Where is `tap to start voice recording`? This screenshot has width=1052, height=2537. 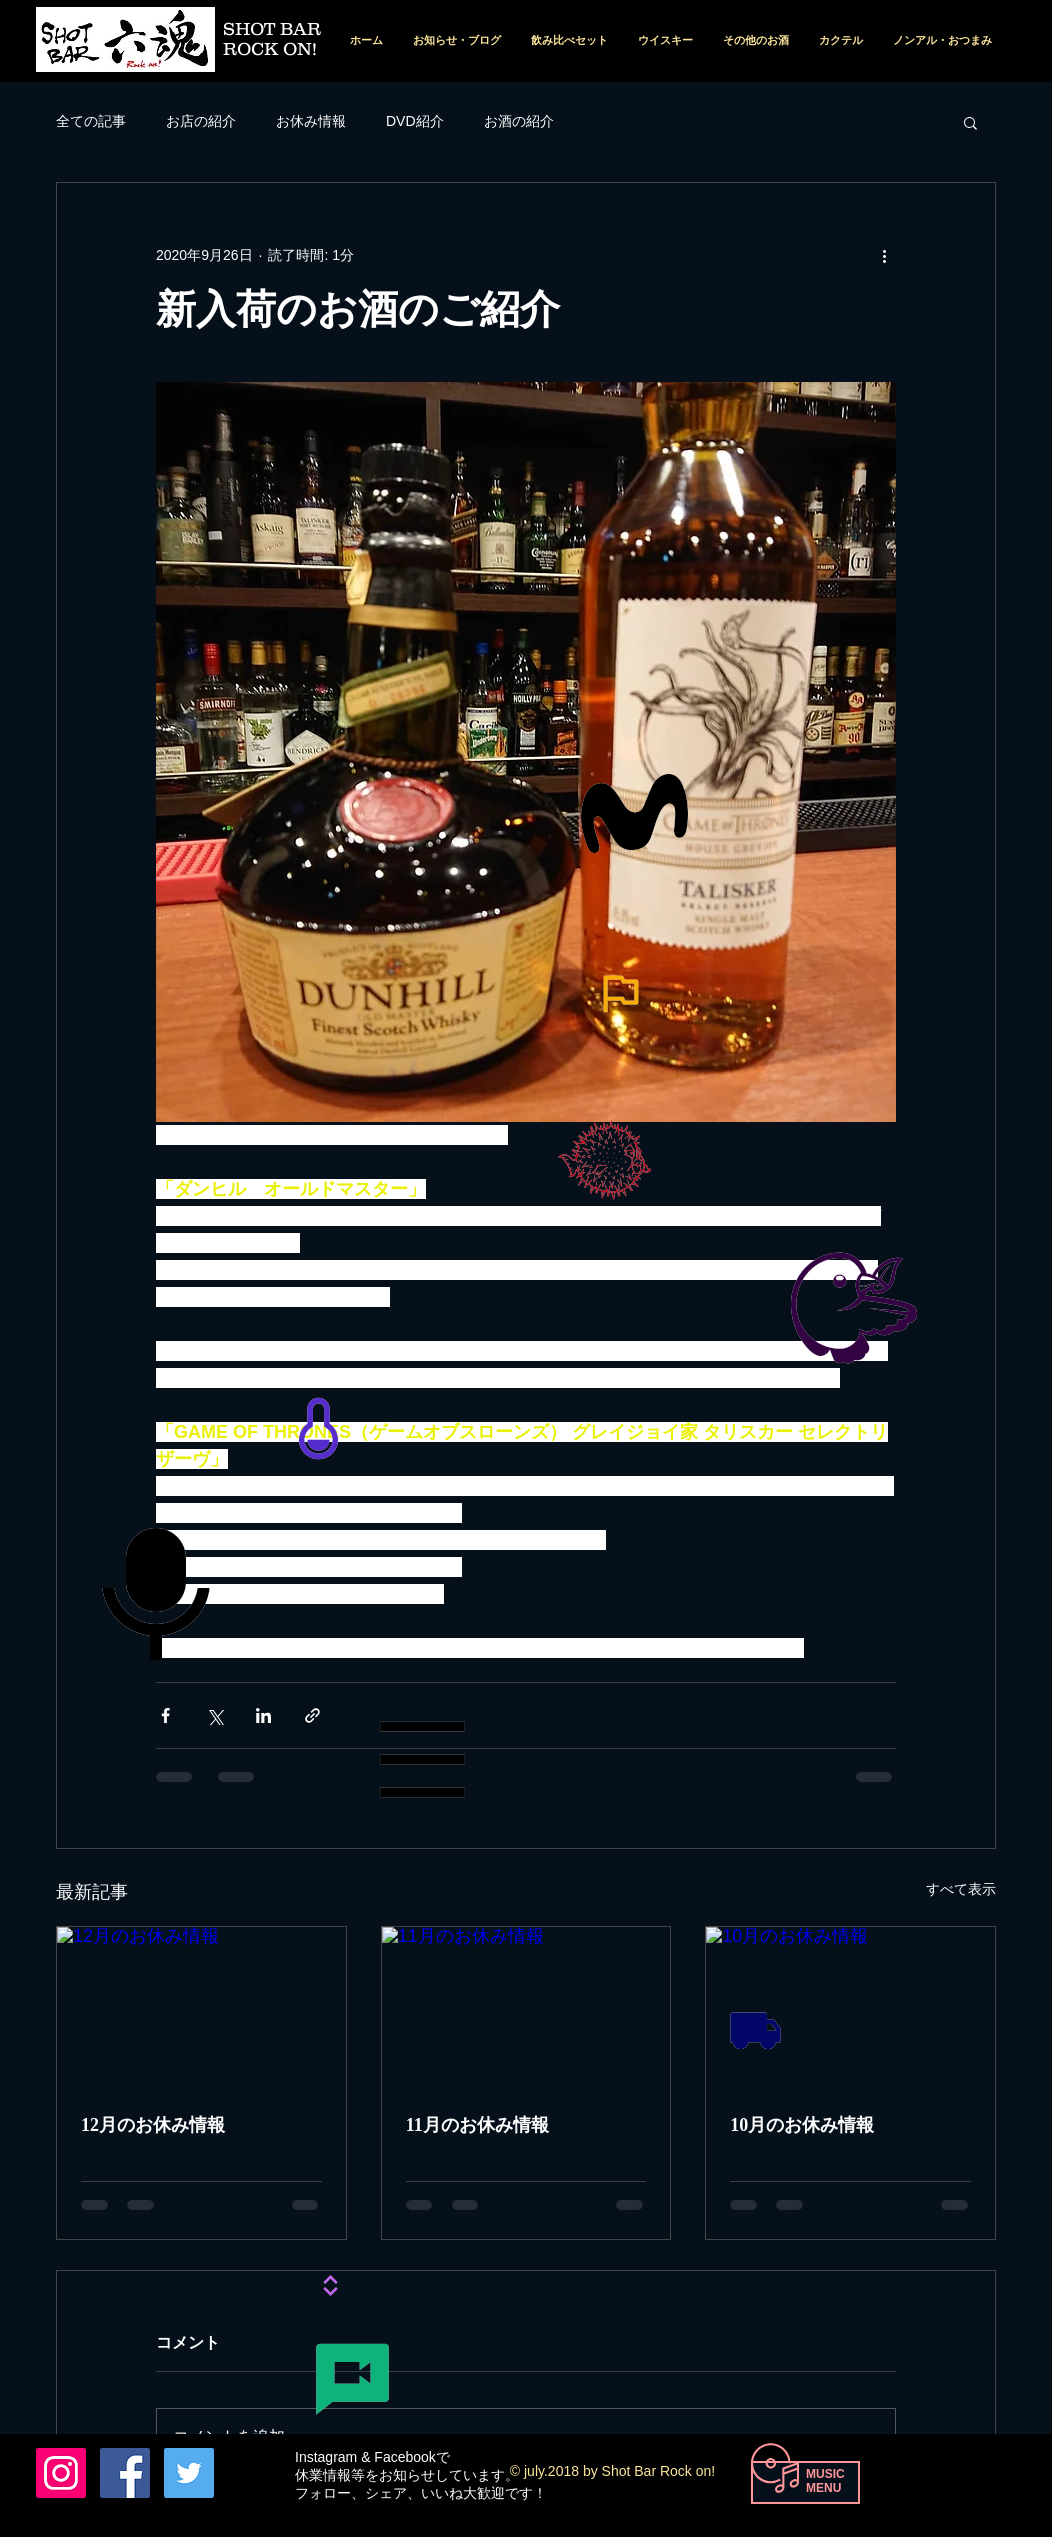 tap to start voice recording is located at coordinates (156, 1594).